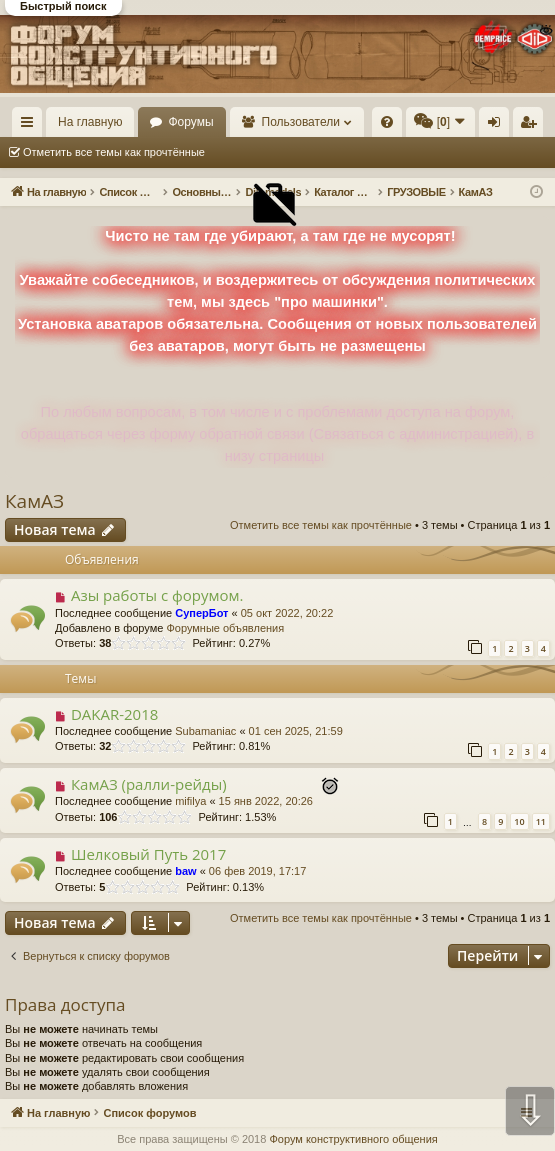 This screenshot has width=555, height=1151. I want to click on disable work mode or work profile, so click(274, 204).